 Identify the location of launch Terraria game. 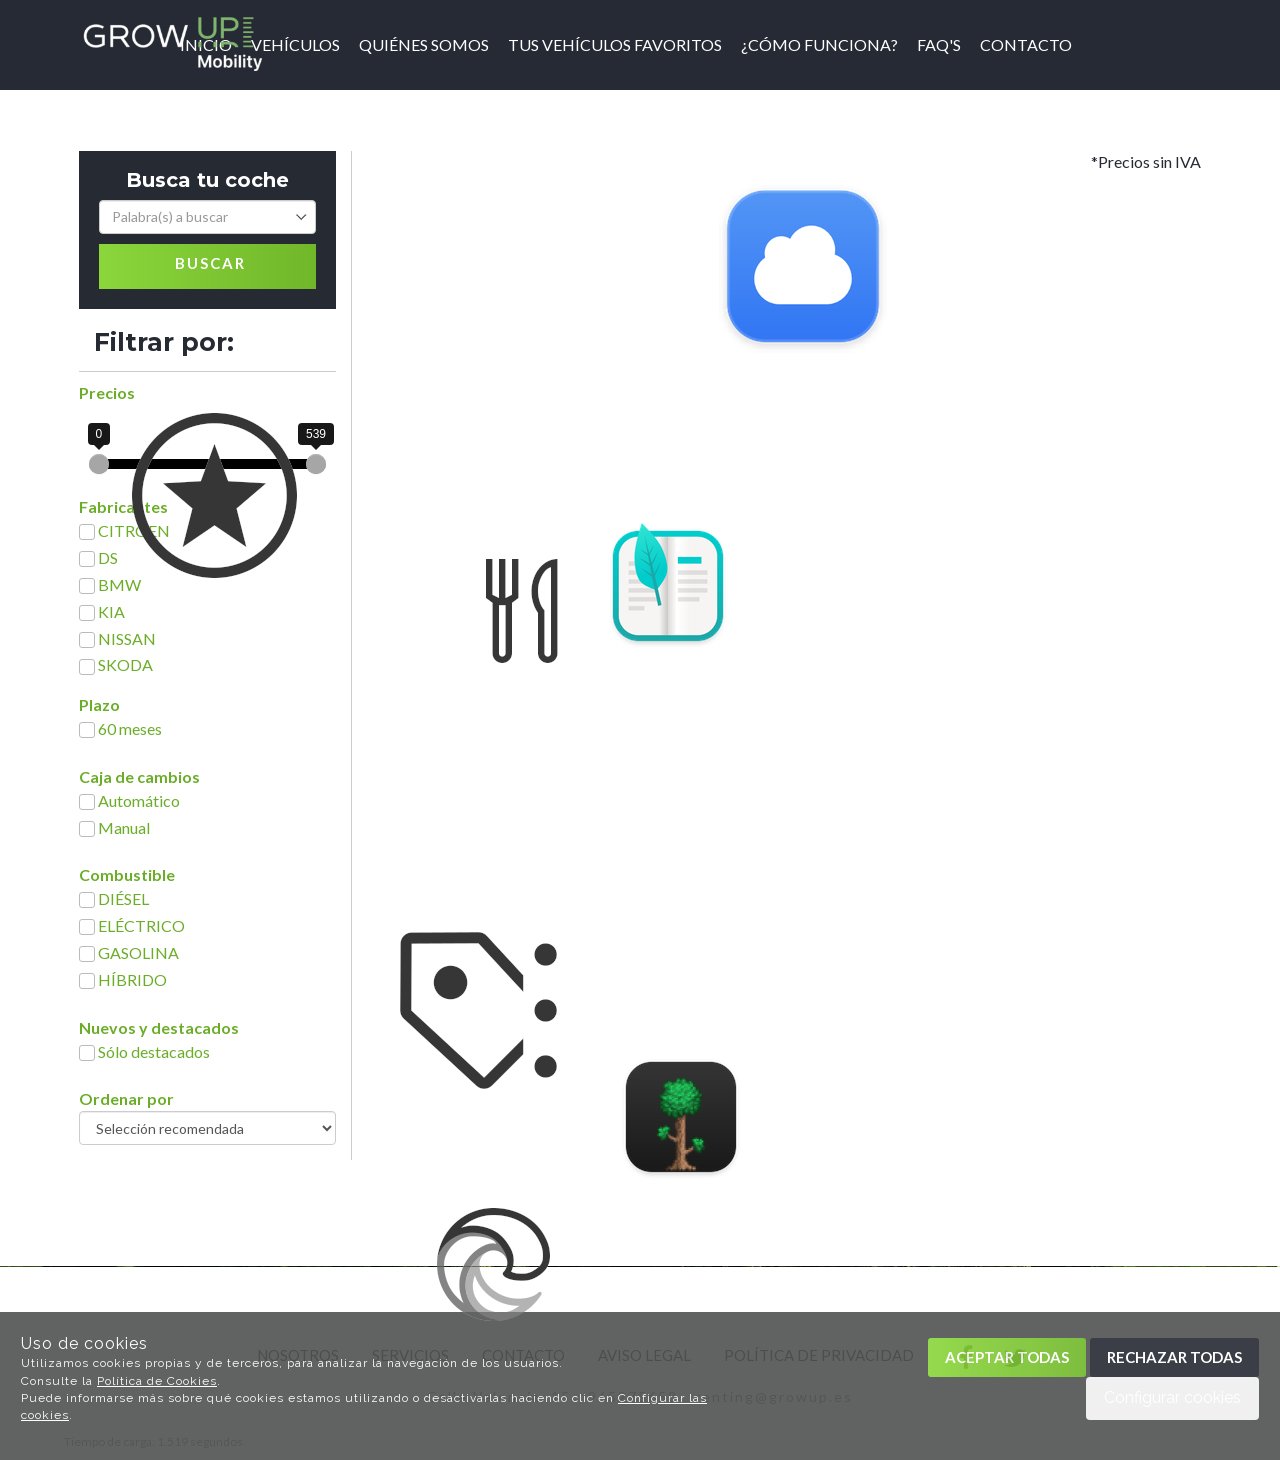
(681, 1117).